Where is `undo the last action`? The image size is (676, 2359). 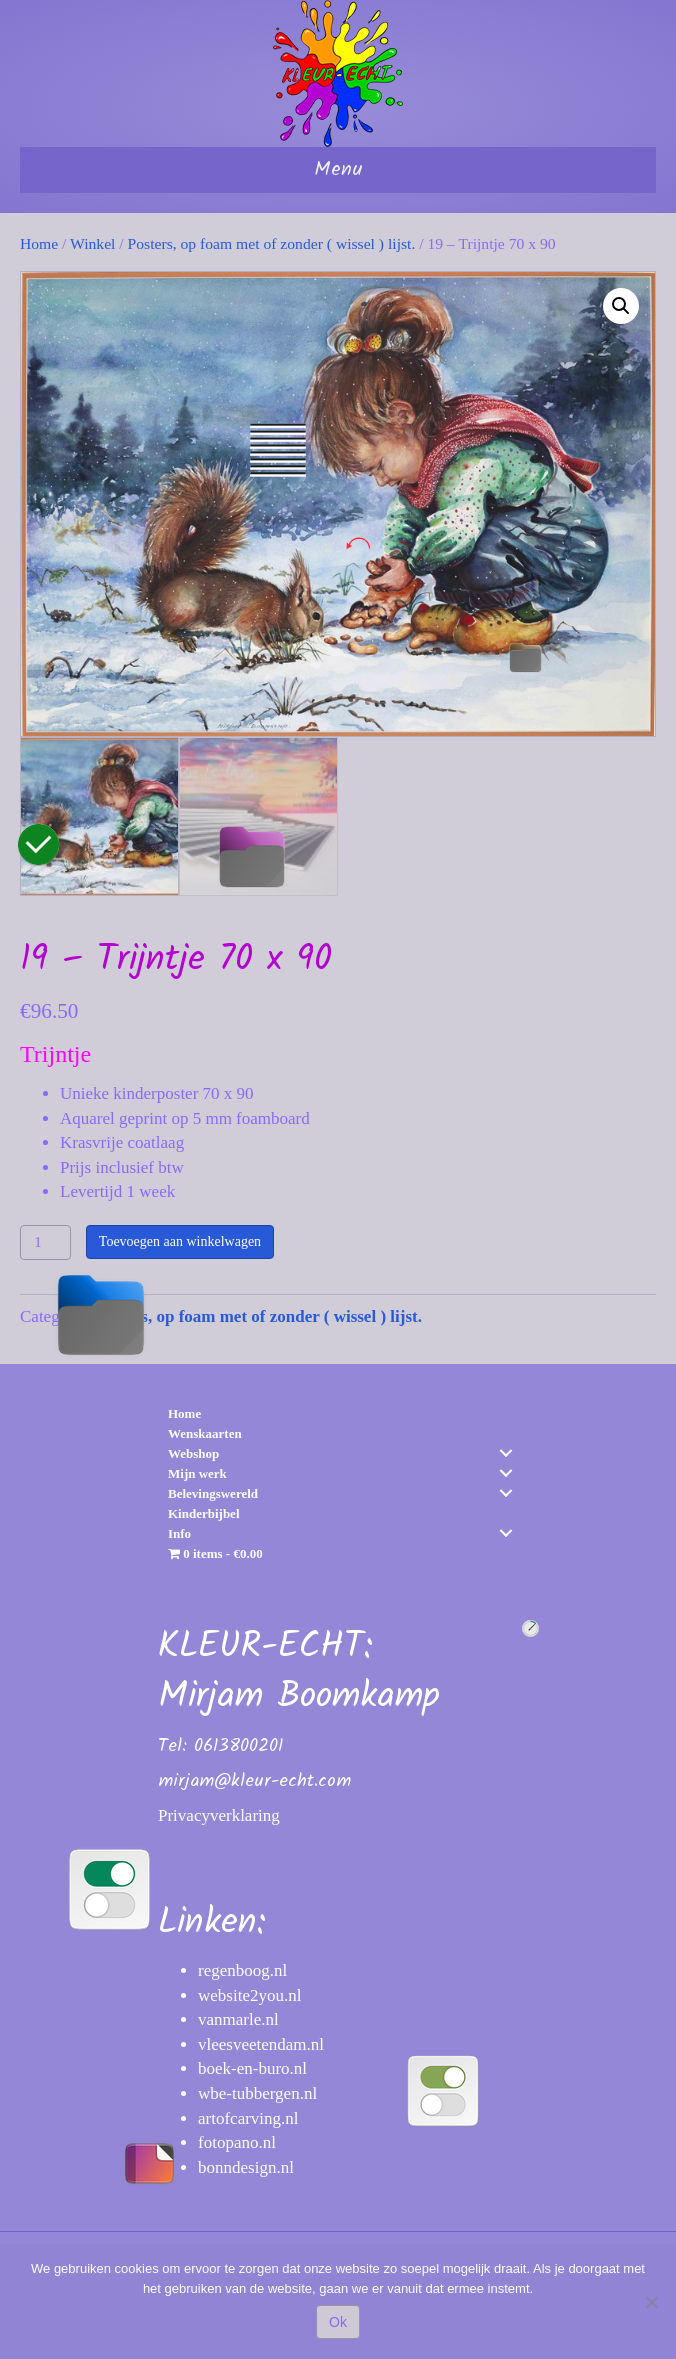 undo the last action is located at coordinates (359, 543).